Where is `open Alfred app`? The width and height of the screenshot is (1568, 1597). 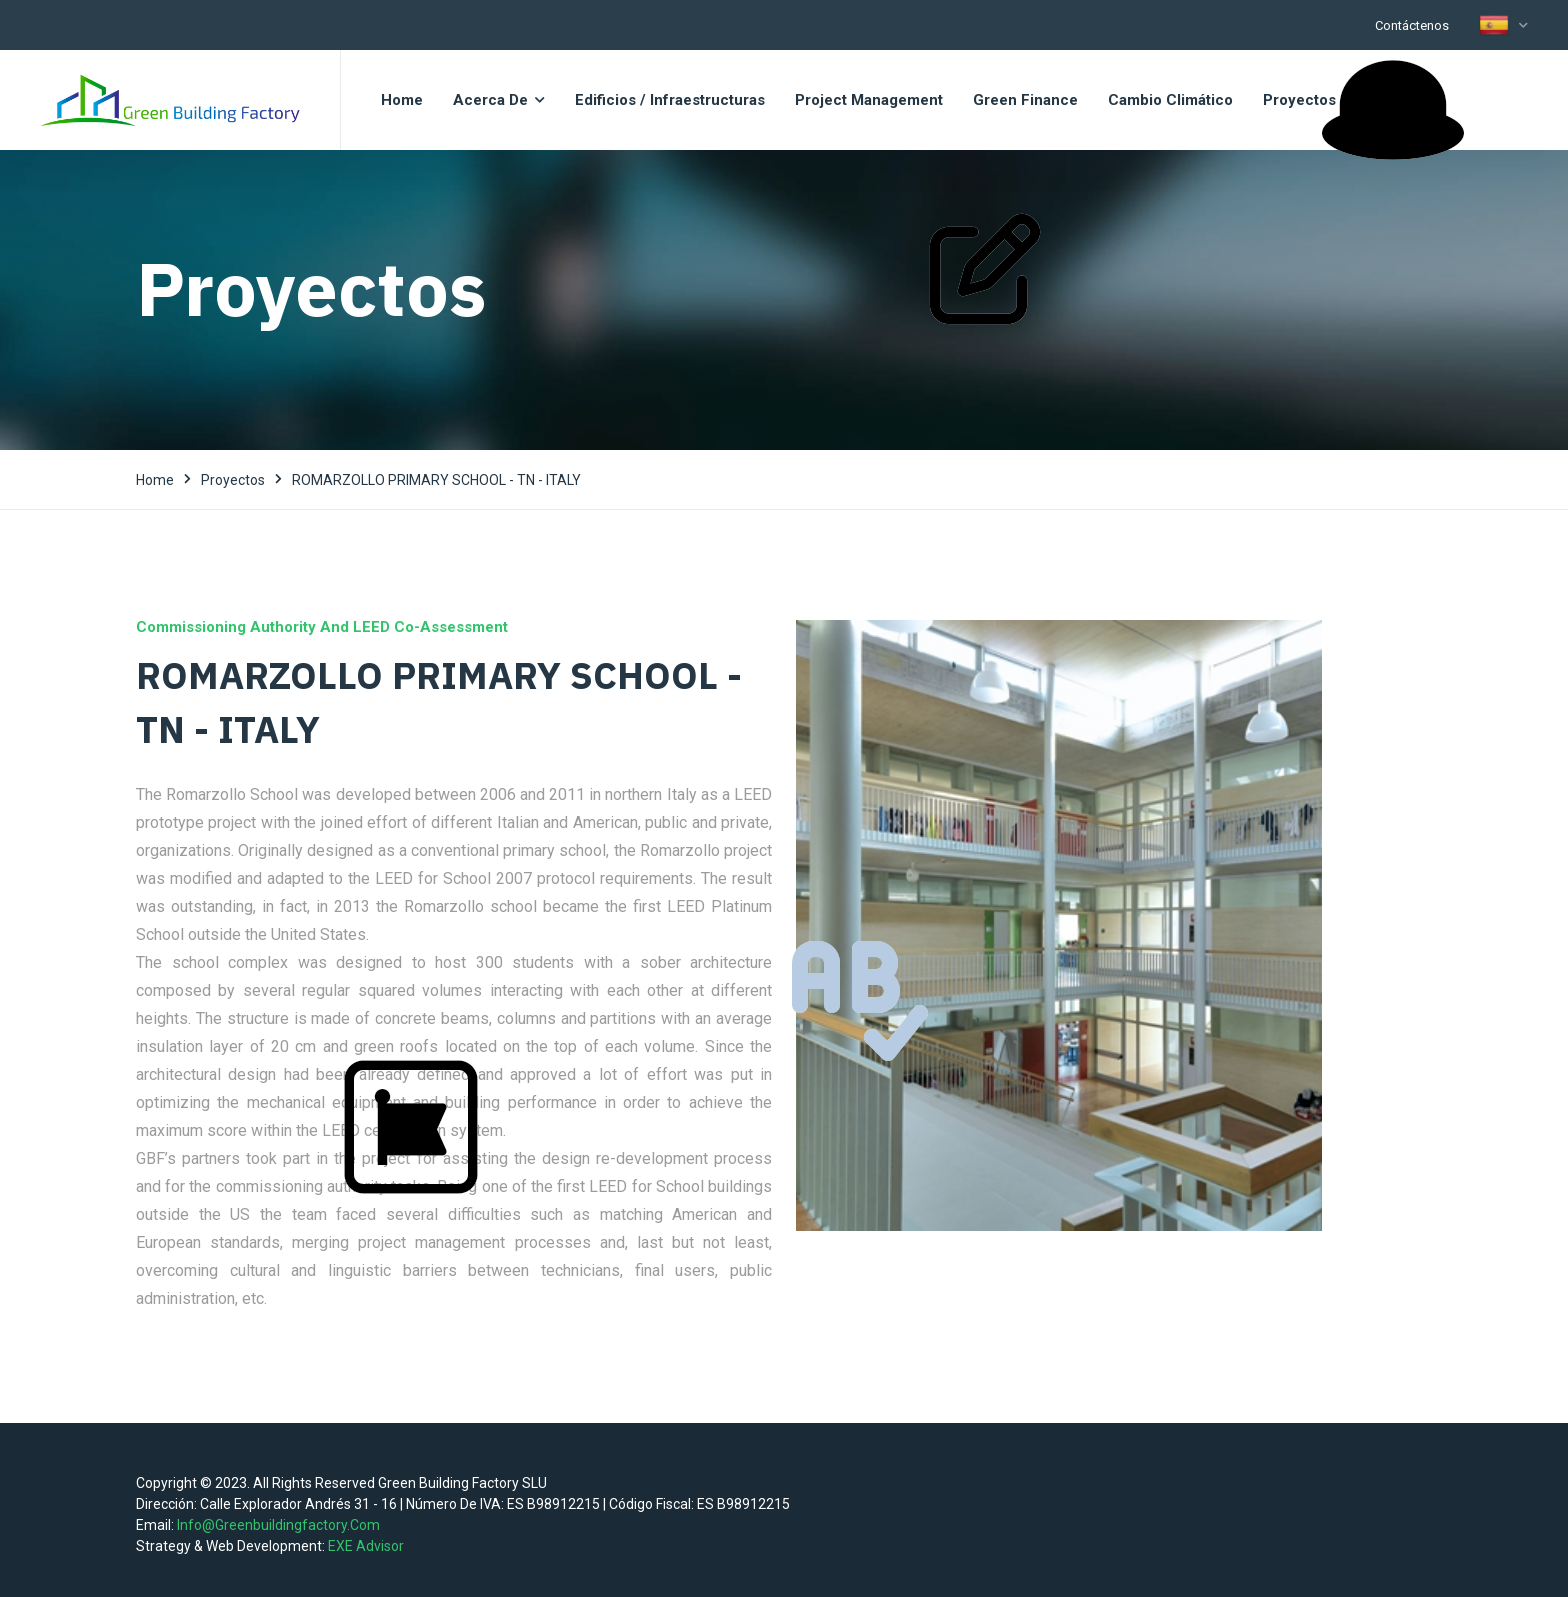
open Alfred app is located at coordinates (1393, 110).